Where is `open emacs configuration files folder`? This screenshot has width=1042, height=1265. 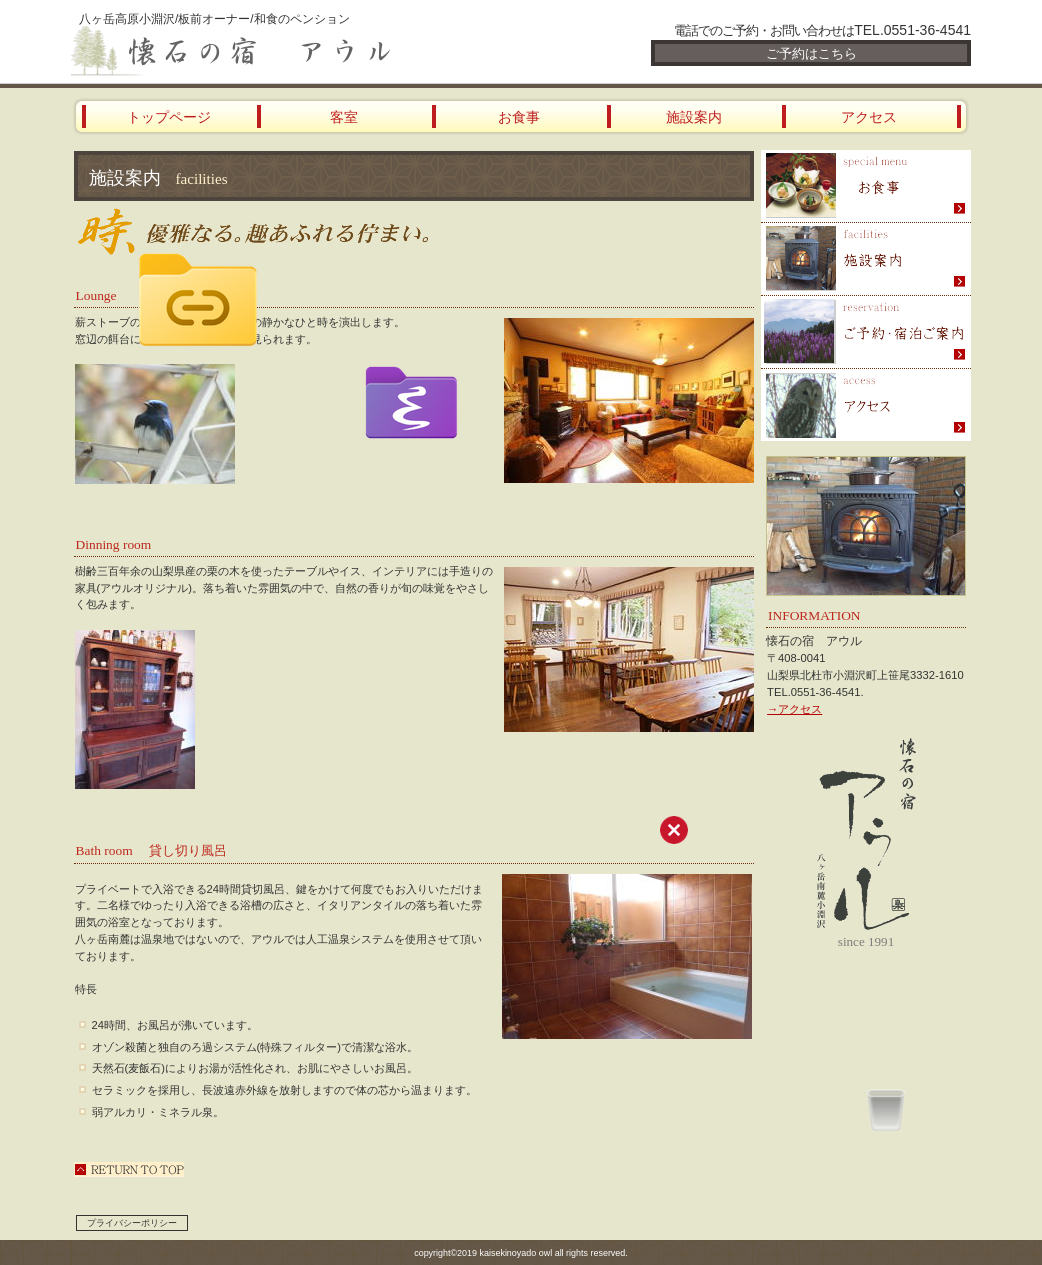 open emacs configuration files folder is located at coordinates (411, 405).